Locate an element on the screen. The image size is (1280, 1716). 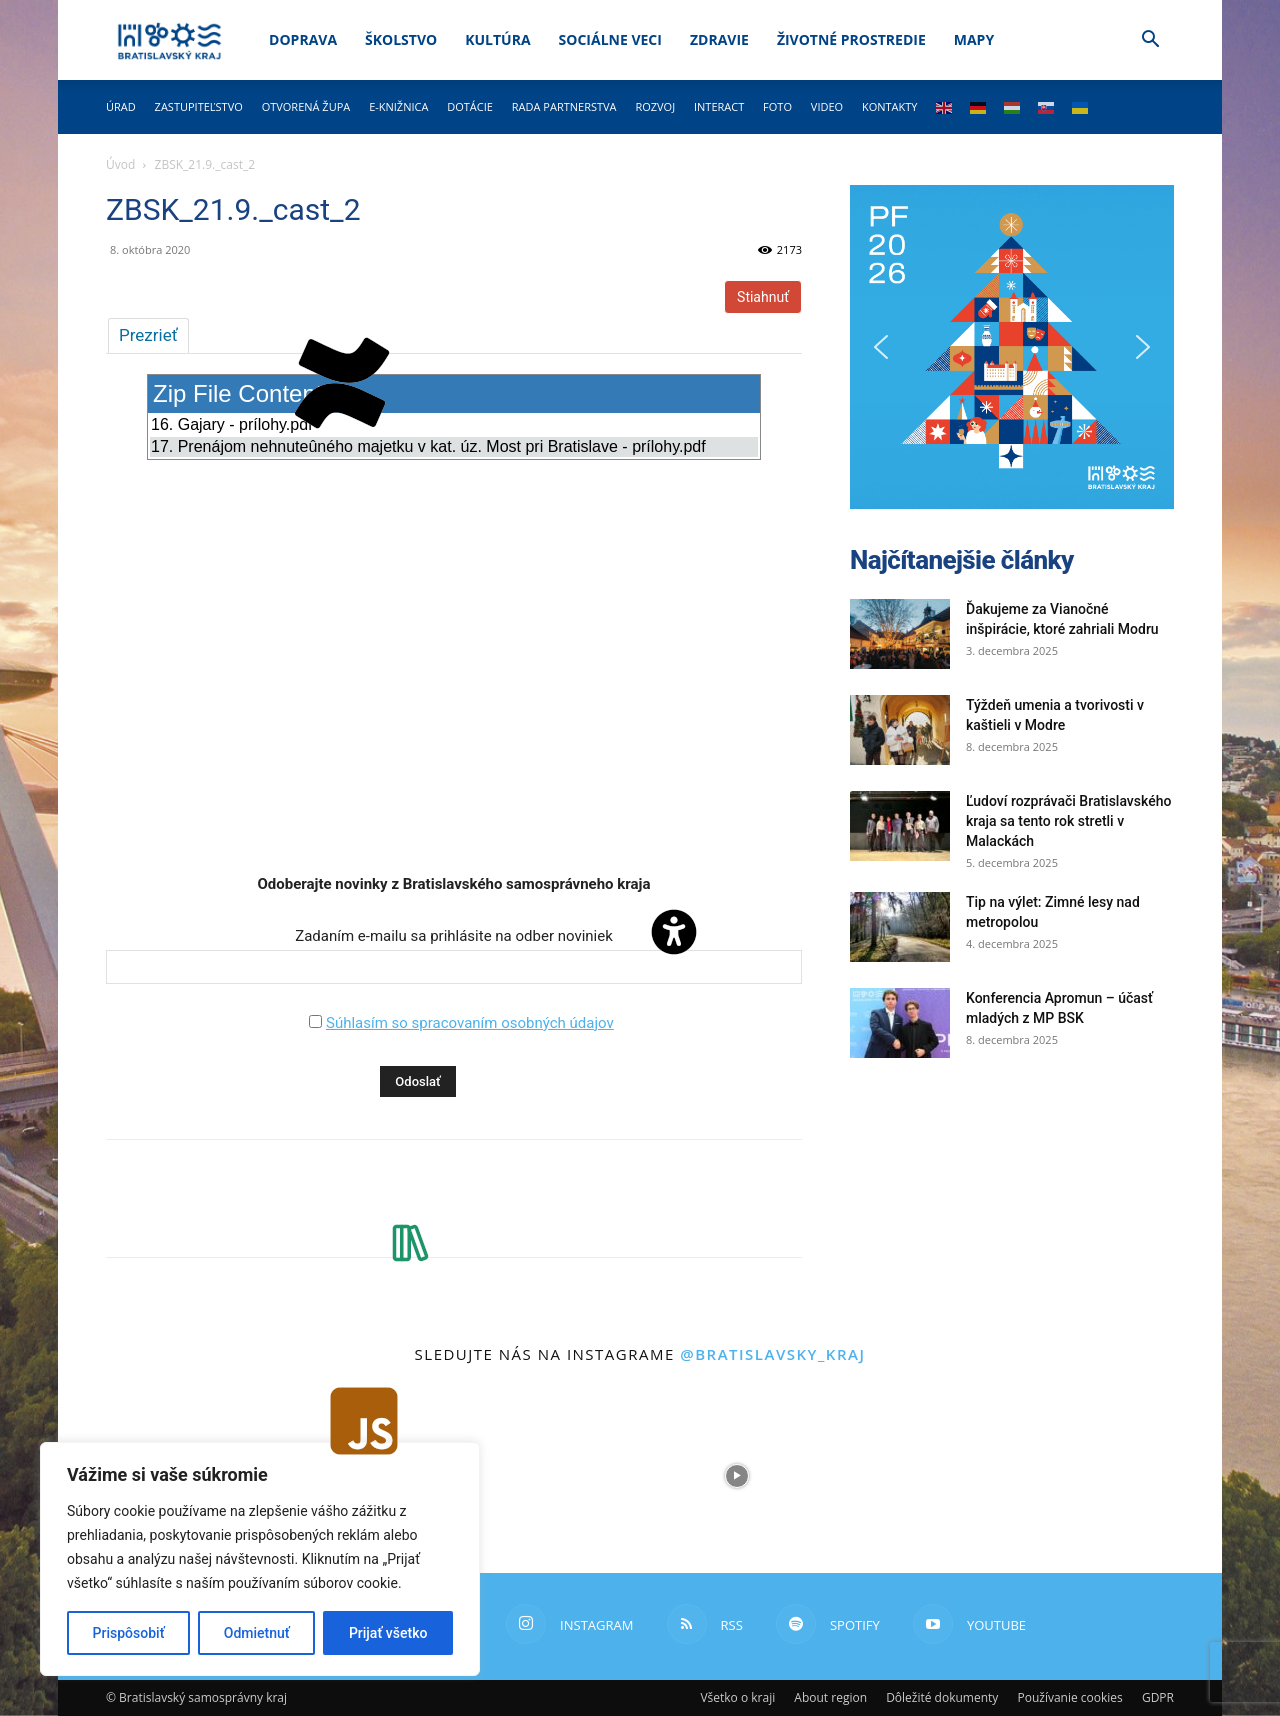
access your library or collection is located at coordinates (411, 1243).